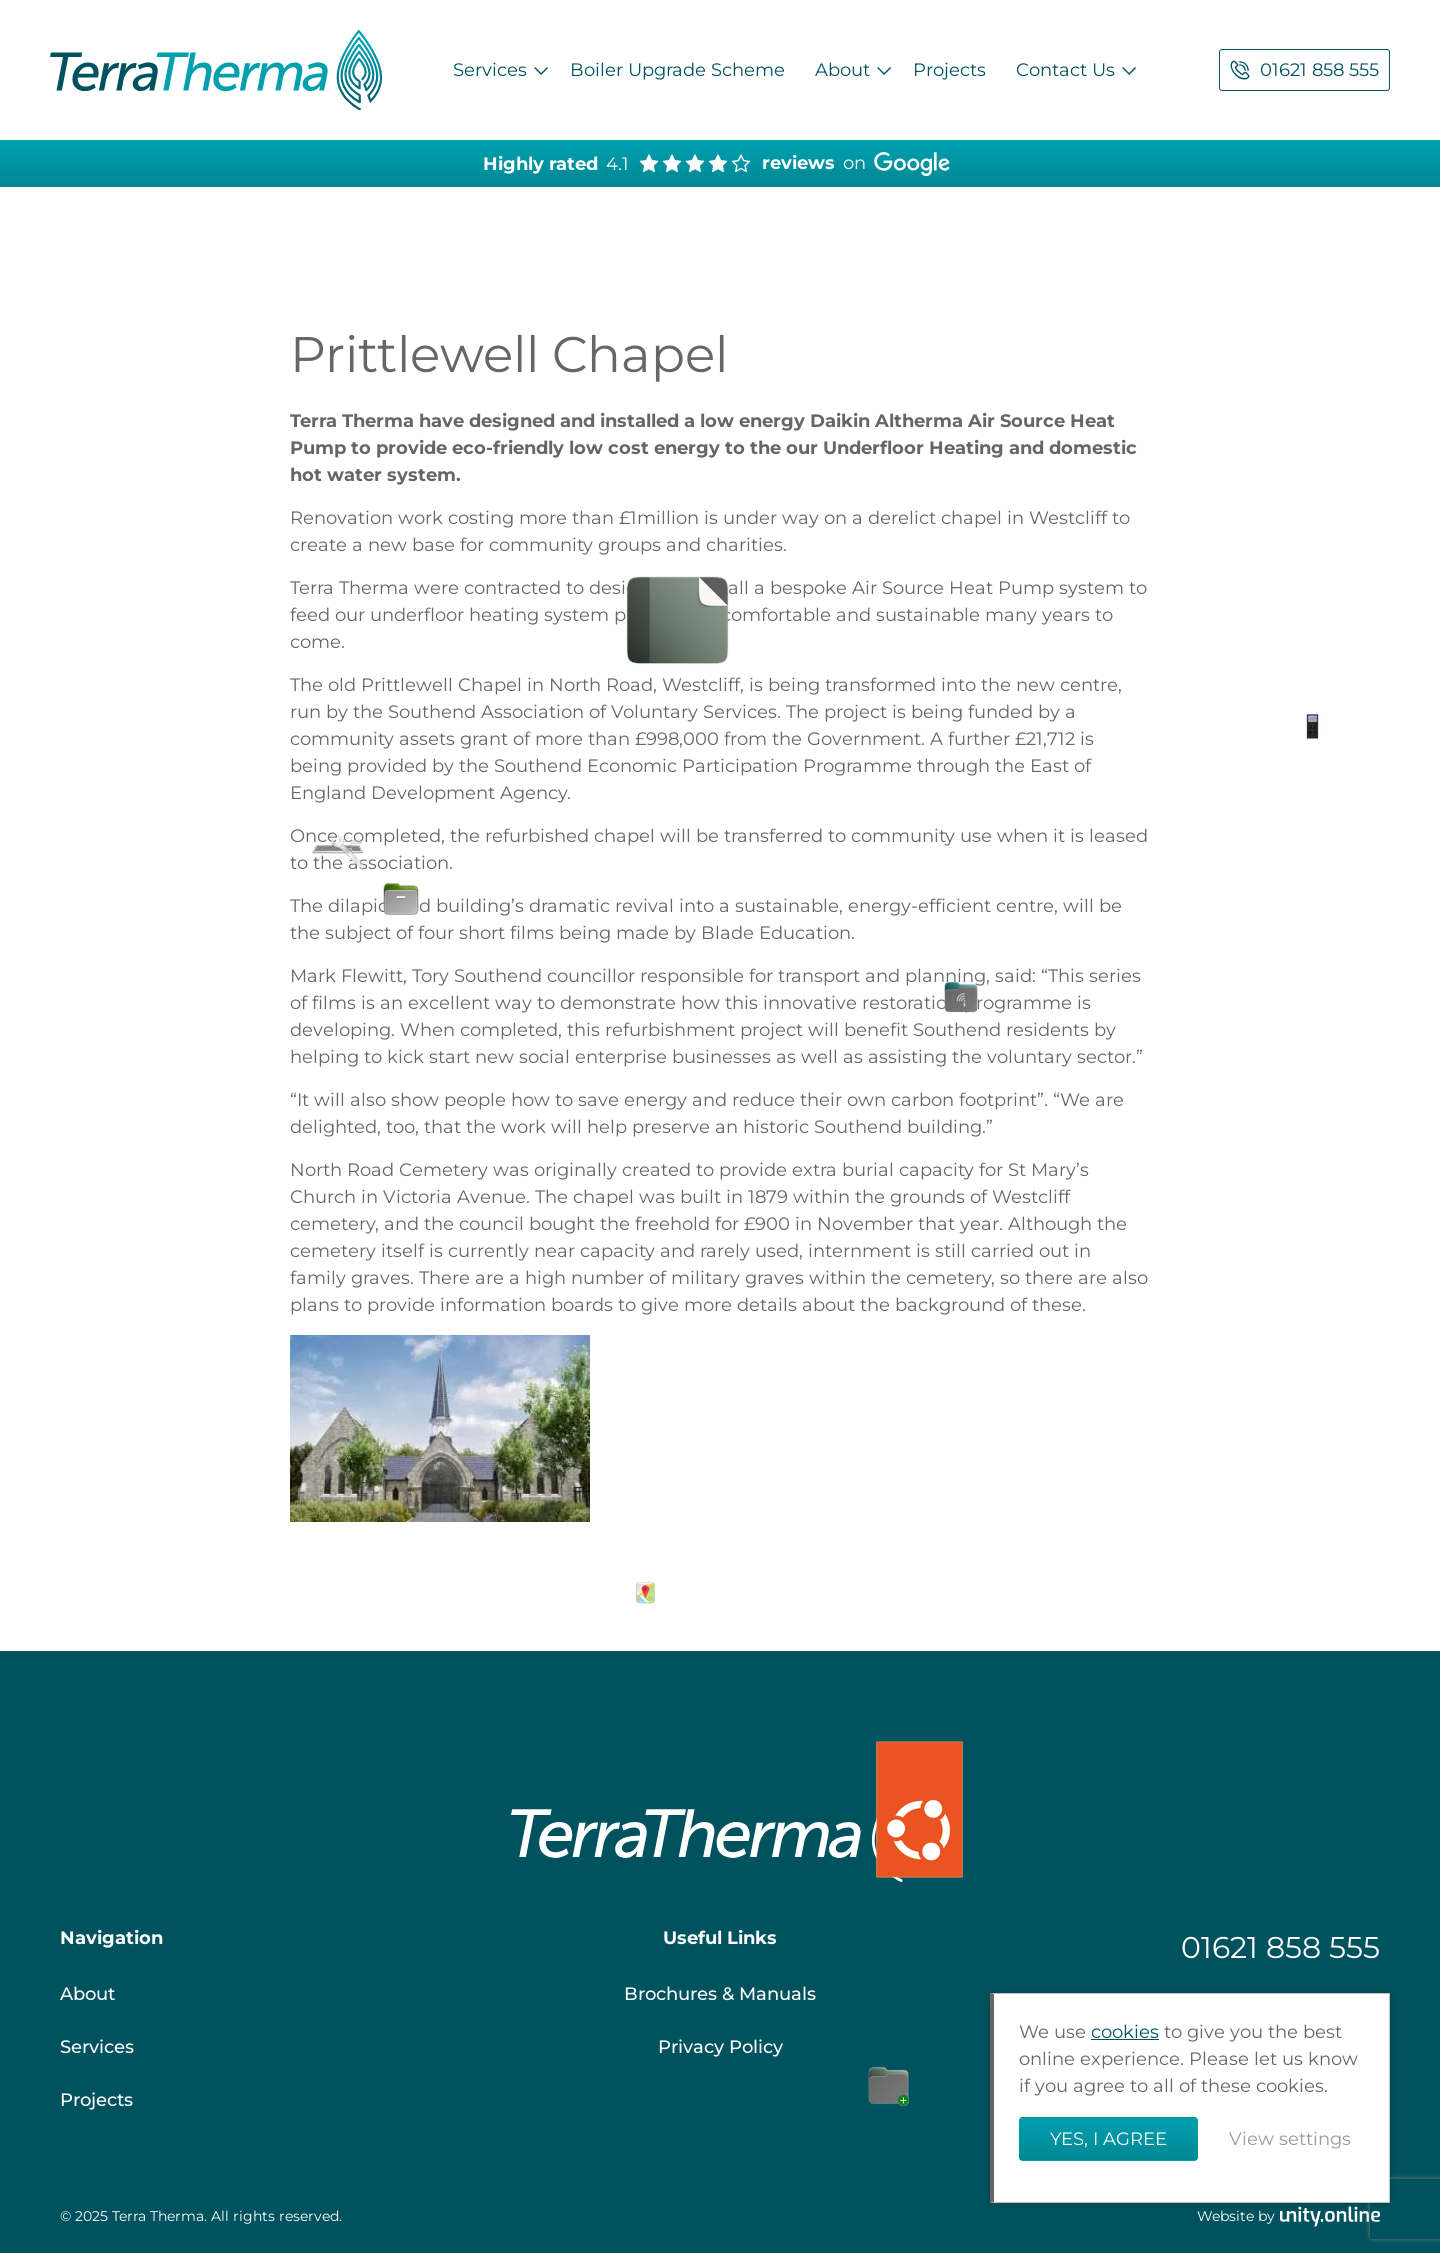 This screenshot has height=2253, width=1440. Describe the element at coordinates (645, 1592) in the screenshot. I see `a geo+json geographic data file` at that location.